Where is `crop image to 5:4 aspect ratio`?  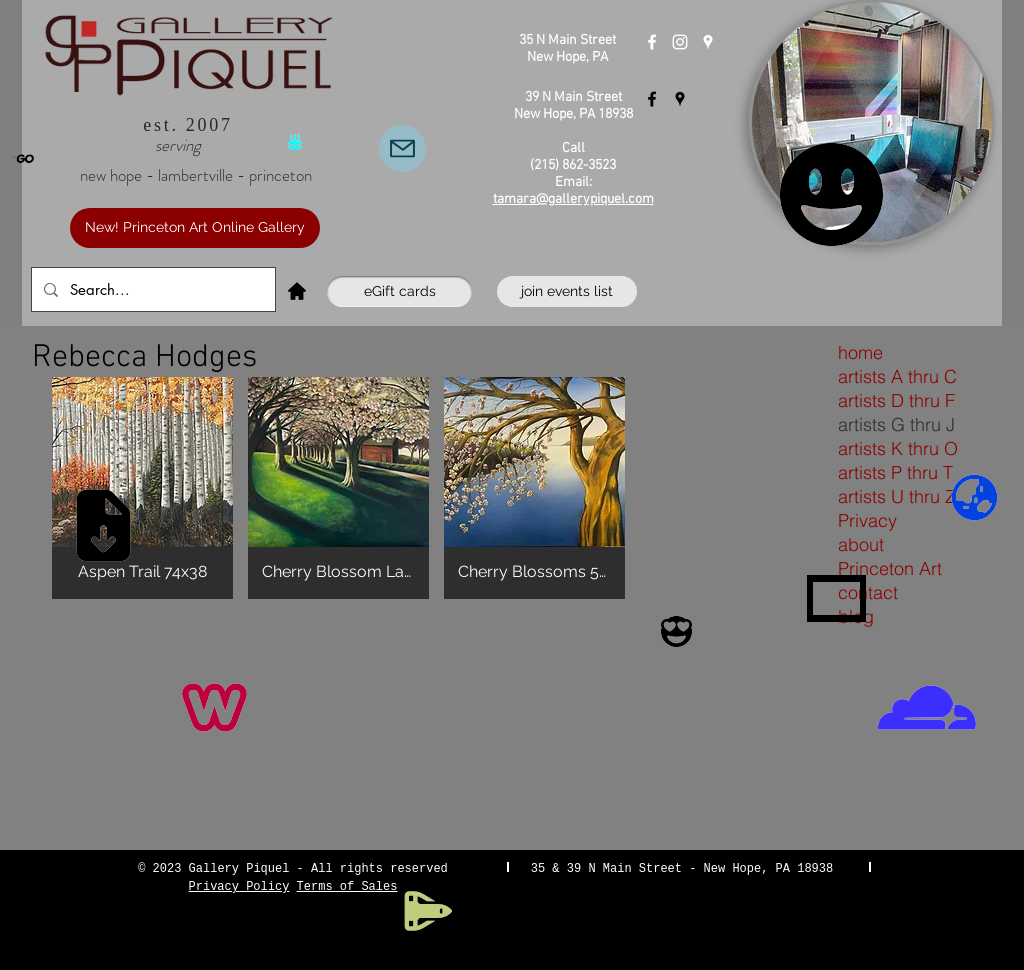 crop image to 5:4 aspect ratio is located at coordinates (836, 598).